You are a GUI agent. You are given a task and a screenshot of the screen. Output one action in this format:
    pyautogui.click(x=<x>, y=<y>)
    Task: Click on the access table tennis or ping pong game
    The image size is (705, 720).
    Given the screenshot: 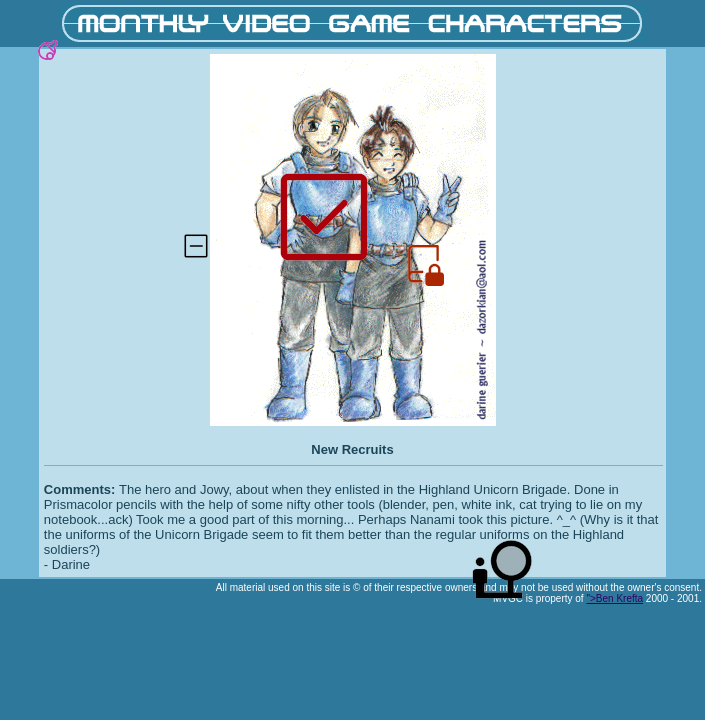 What is the action you would take?
    pyautogui.click(x=48, y=50)
    